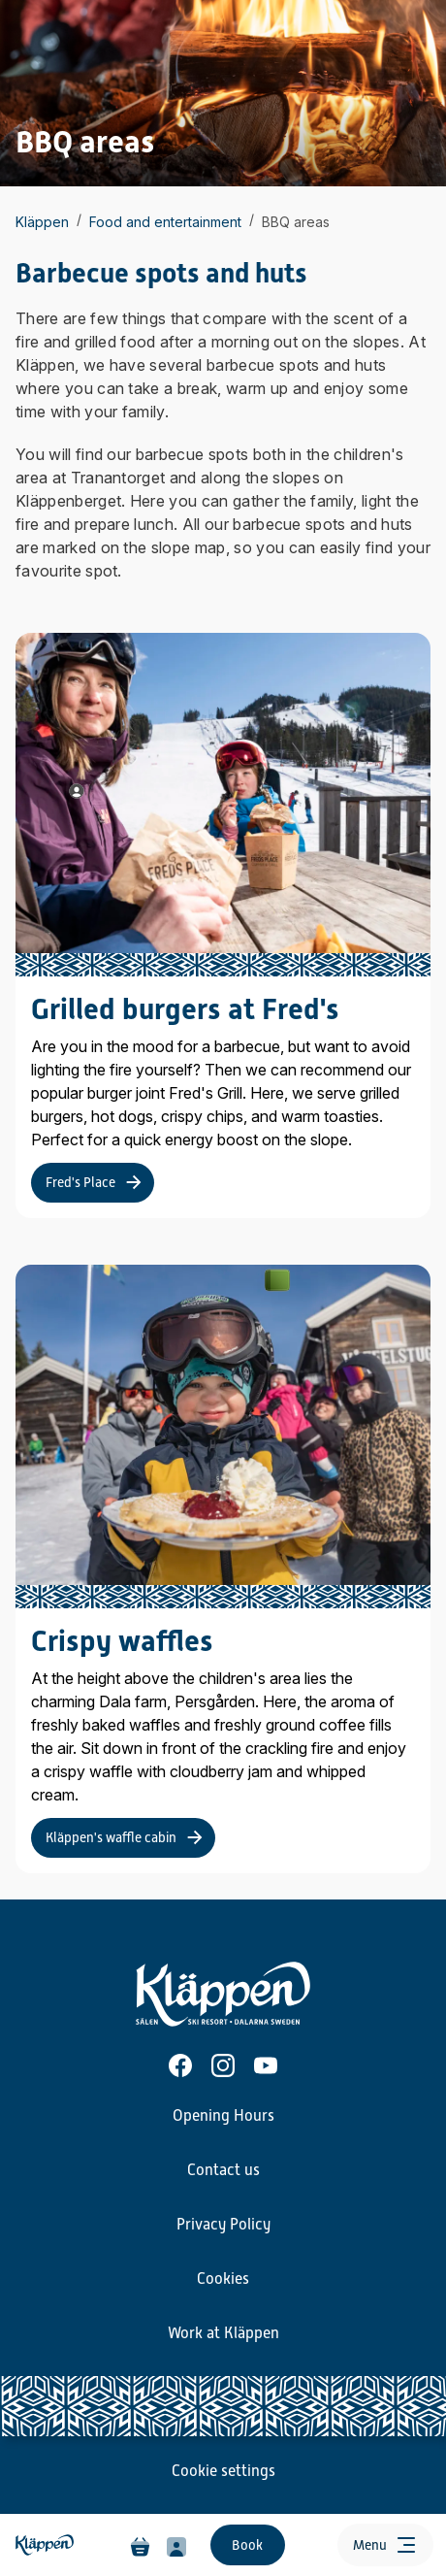 The width and height of the screenshot is (446, 2576). What do you see at coordinates (277, 1279) in the screenshot?
I see `access the desktop folder` at bounding box center [277, 1279].